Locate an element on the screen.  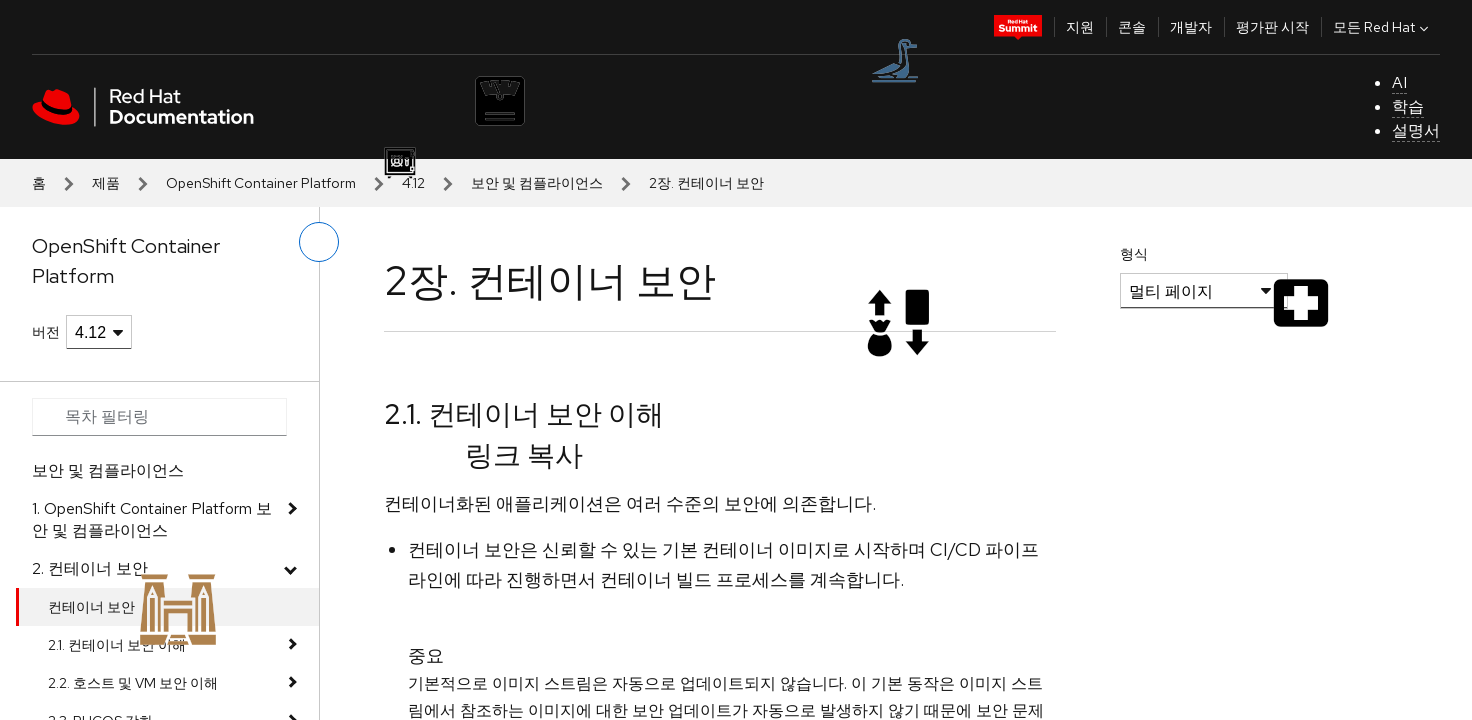
canadian goose character or wildlife element is located at coordinates (894, 60).